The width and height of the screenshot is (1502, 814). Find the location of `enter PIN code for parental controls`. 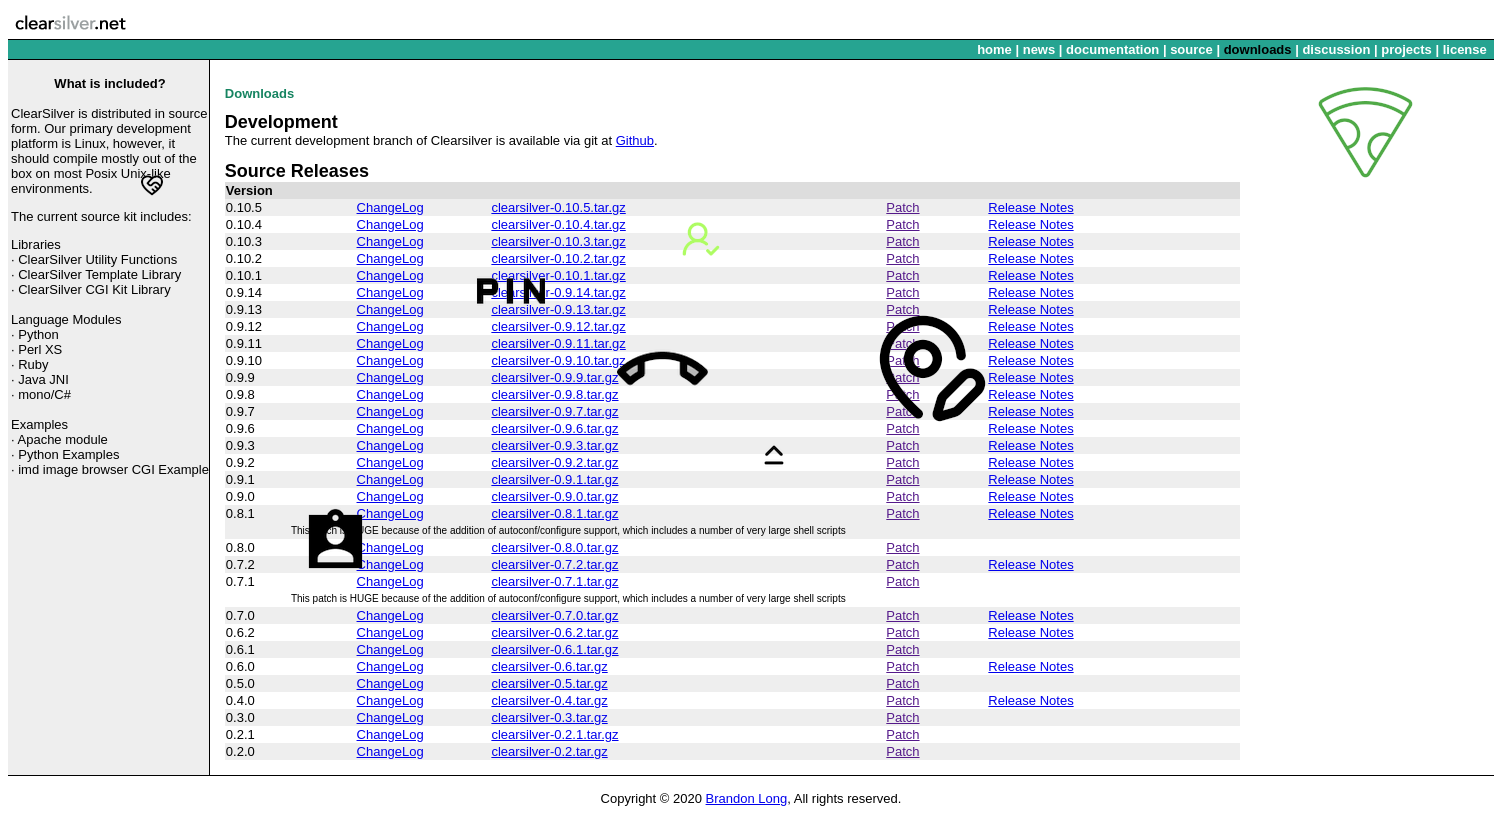

enter PIN code for parental controls is located at coordinates (511, 291).